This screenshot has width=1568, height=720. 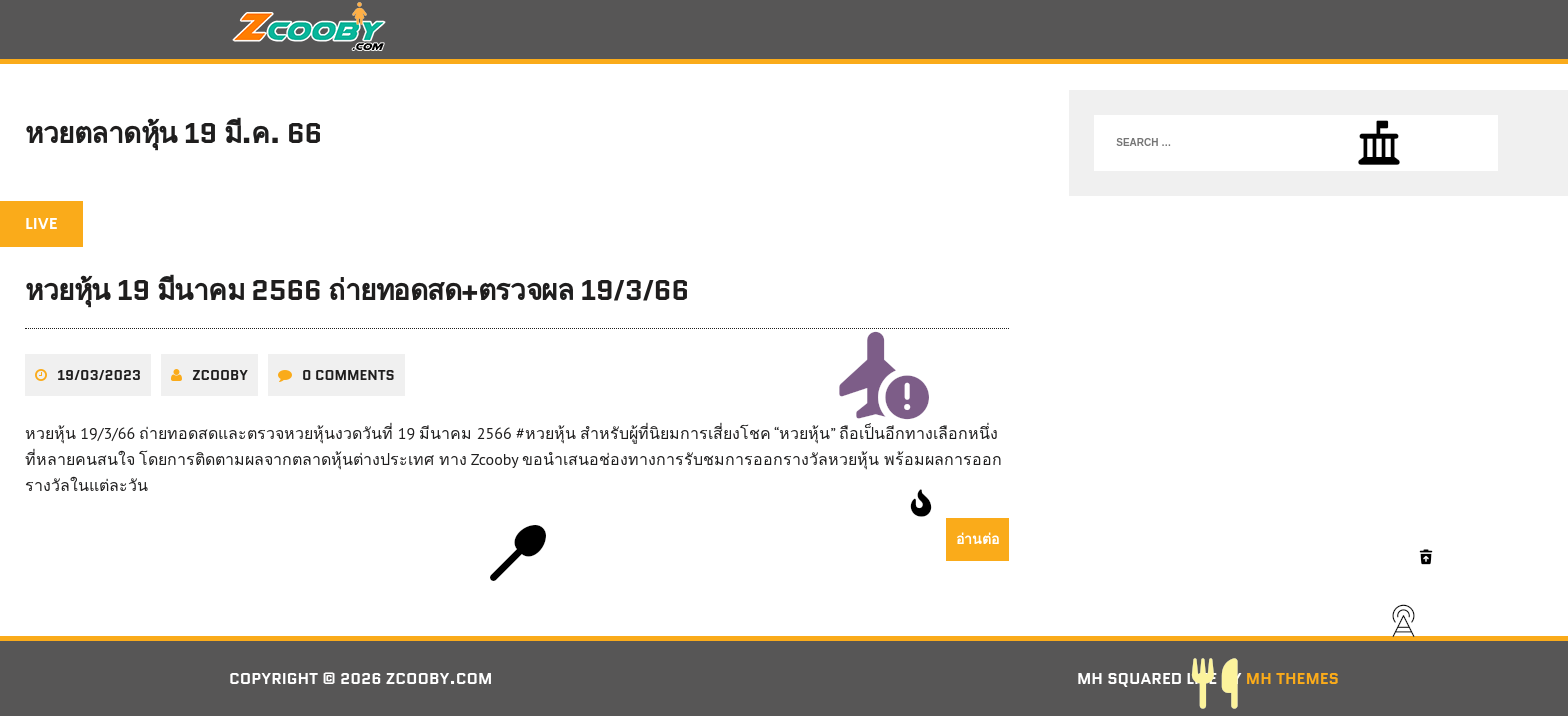 What do you see at coordinates (1426, 557) in the screenshot?
I see `restore item from trash` at bounding box center [1426, 557].